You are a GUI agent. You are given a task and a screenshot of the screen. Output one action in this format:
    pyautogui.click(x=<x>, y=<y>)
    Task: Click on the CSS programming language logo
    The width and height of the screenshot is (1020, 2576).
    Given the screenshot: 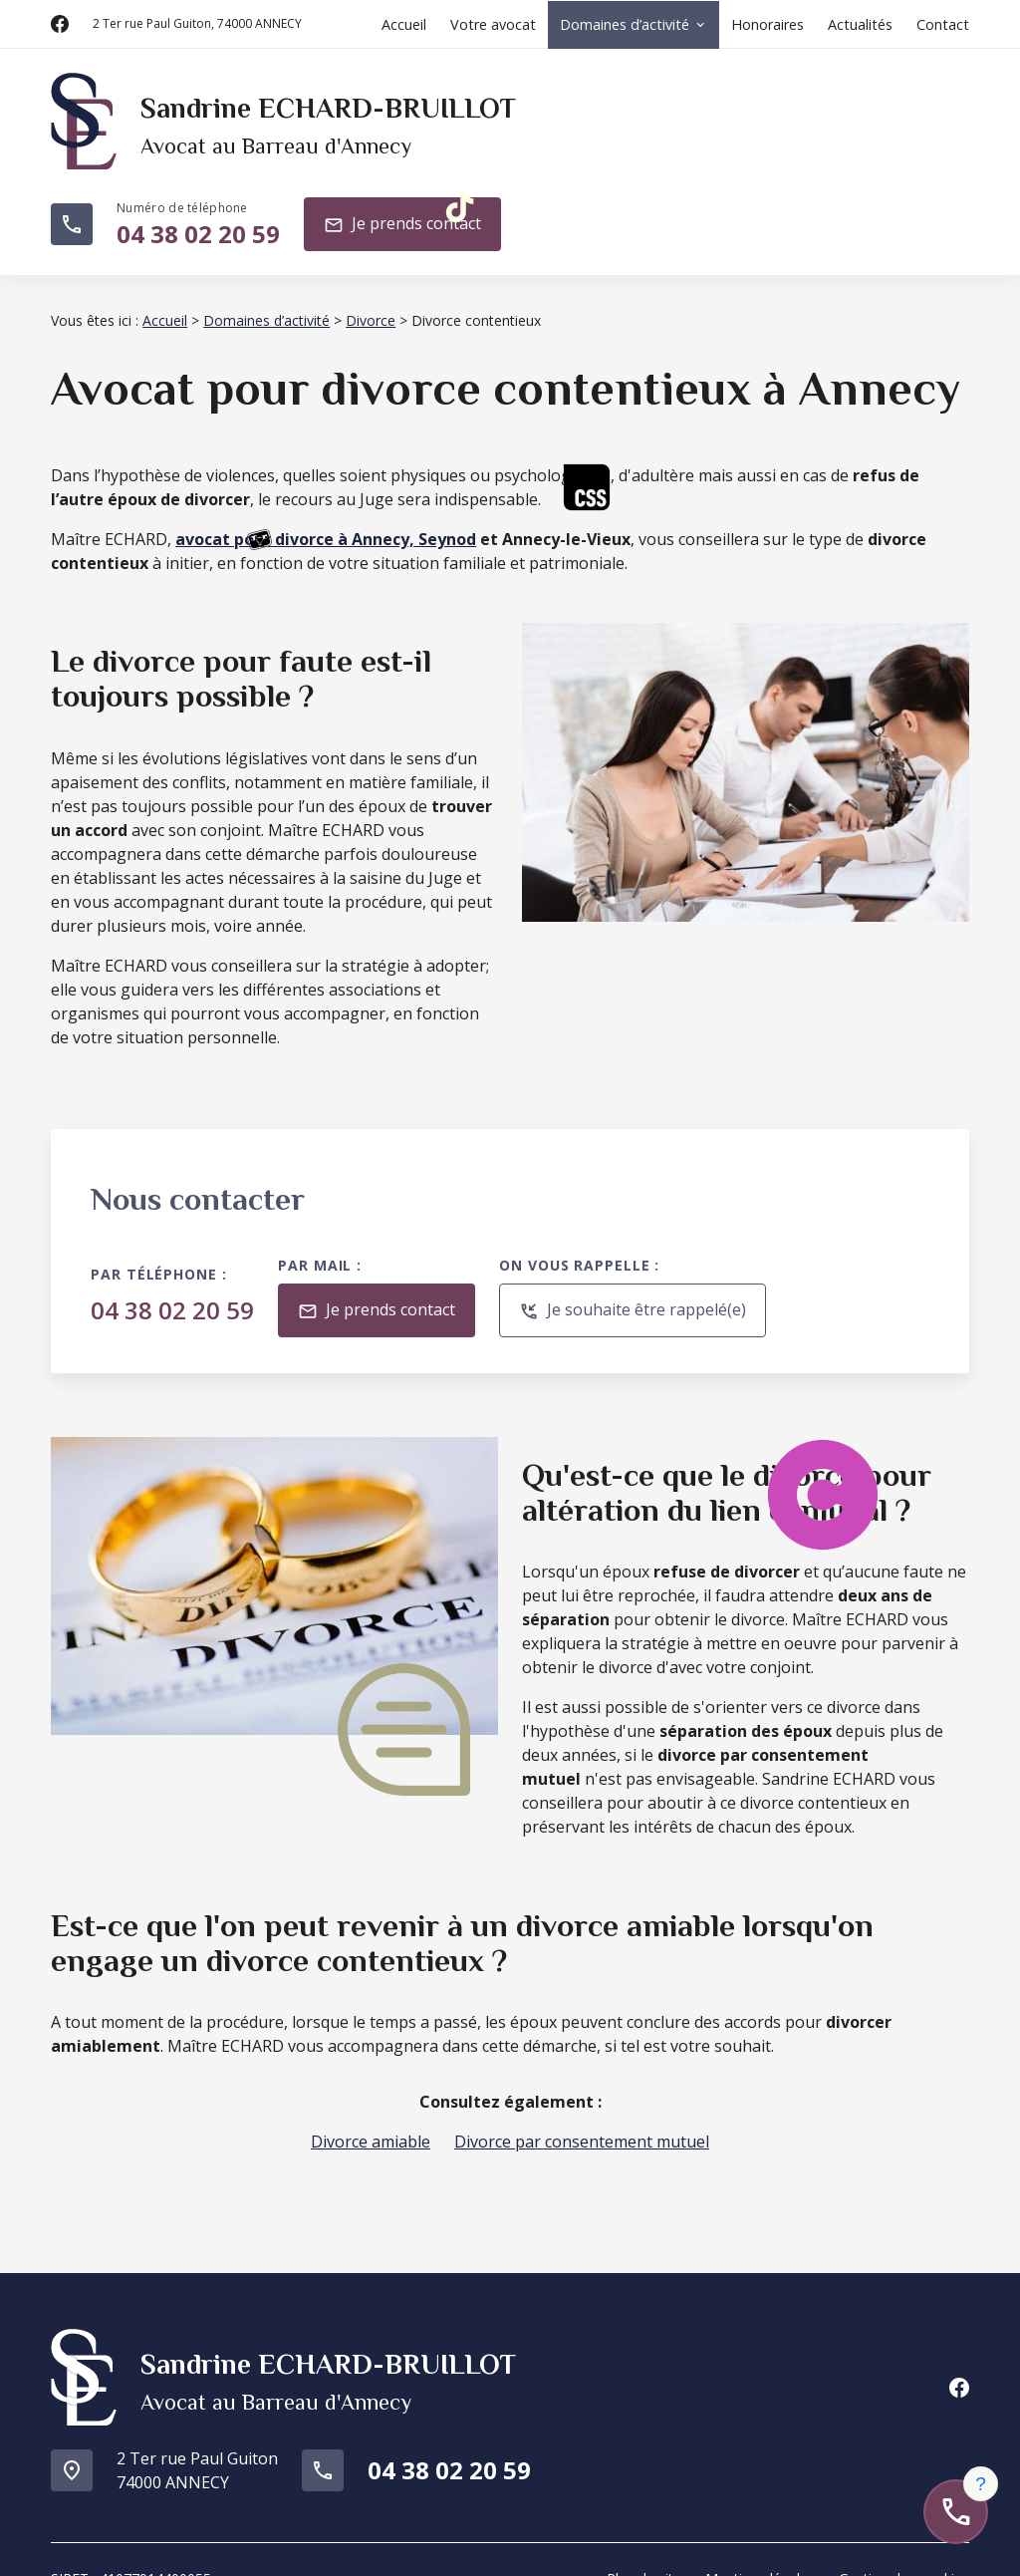 What is the action you would take?
    pyautogui.click(x=587, y=487)
    